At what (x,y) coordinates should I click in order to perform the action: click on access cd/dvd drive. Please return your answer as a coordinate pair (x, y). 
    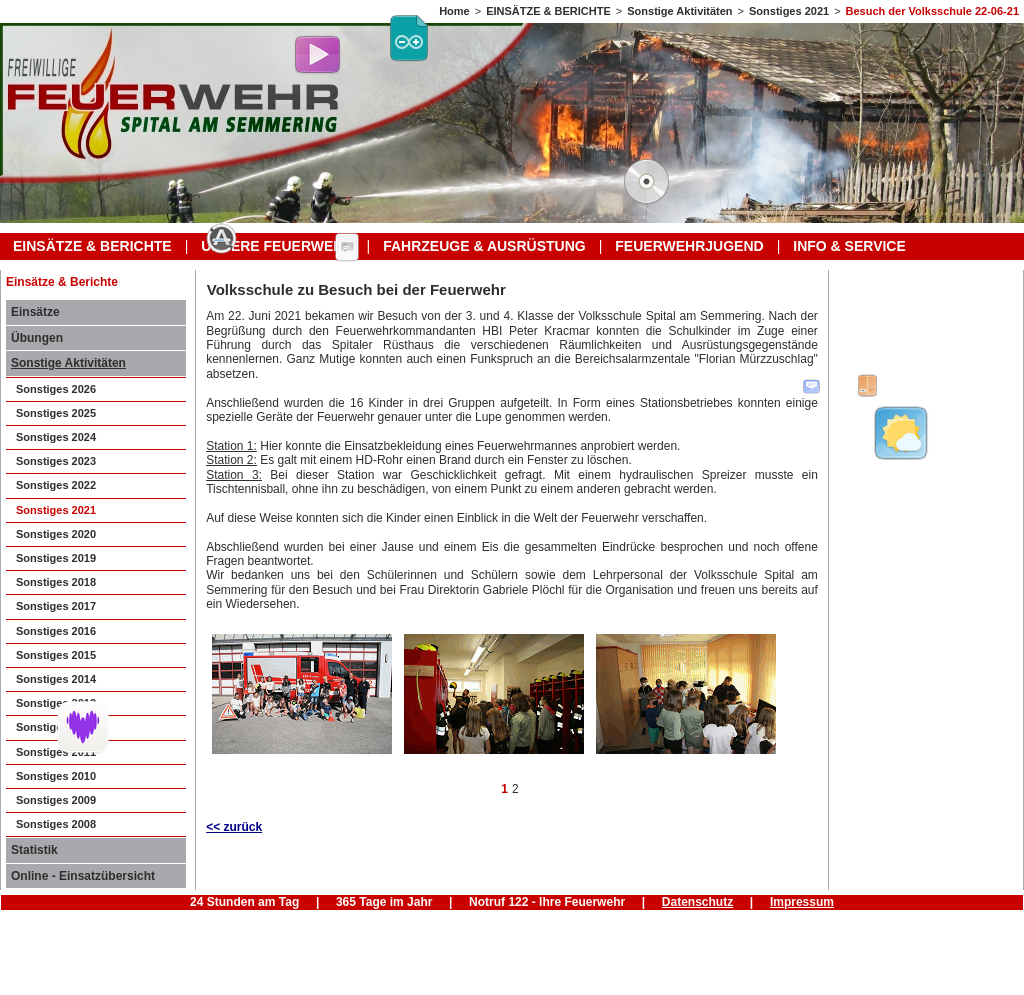
    Looking at the image, I should click on (646, 181).